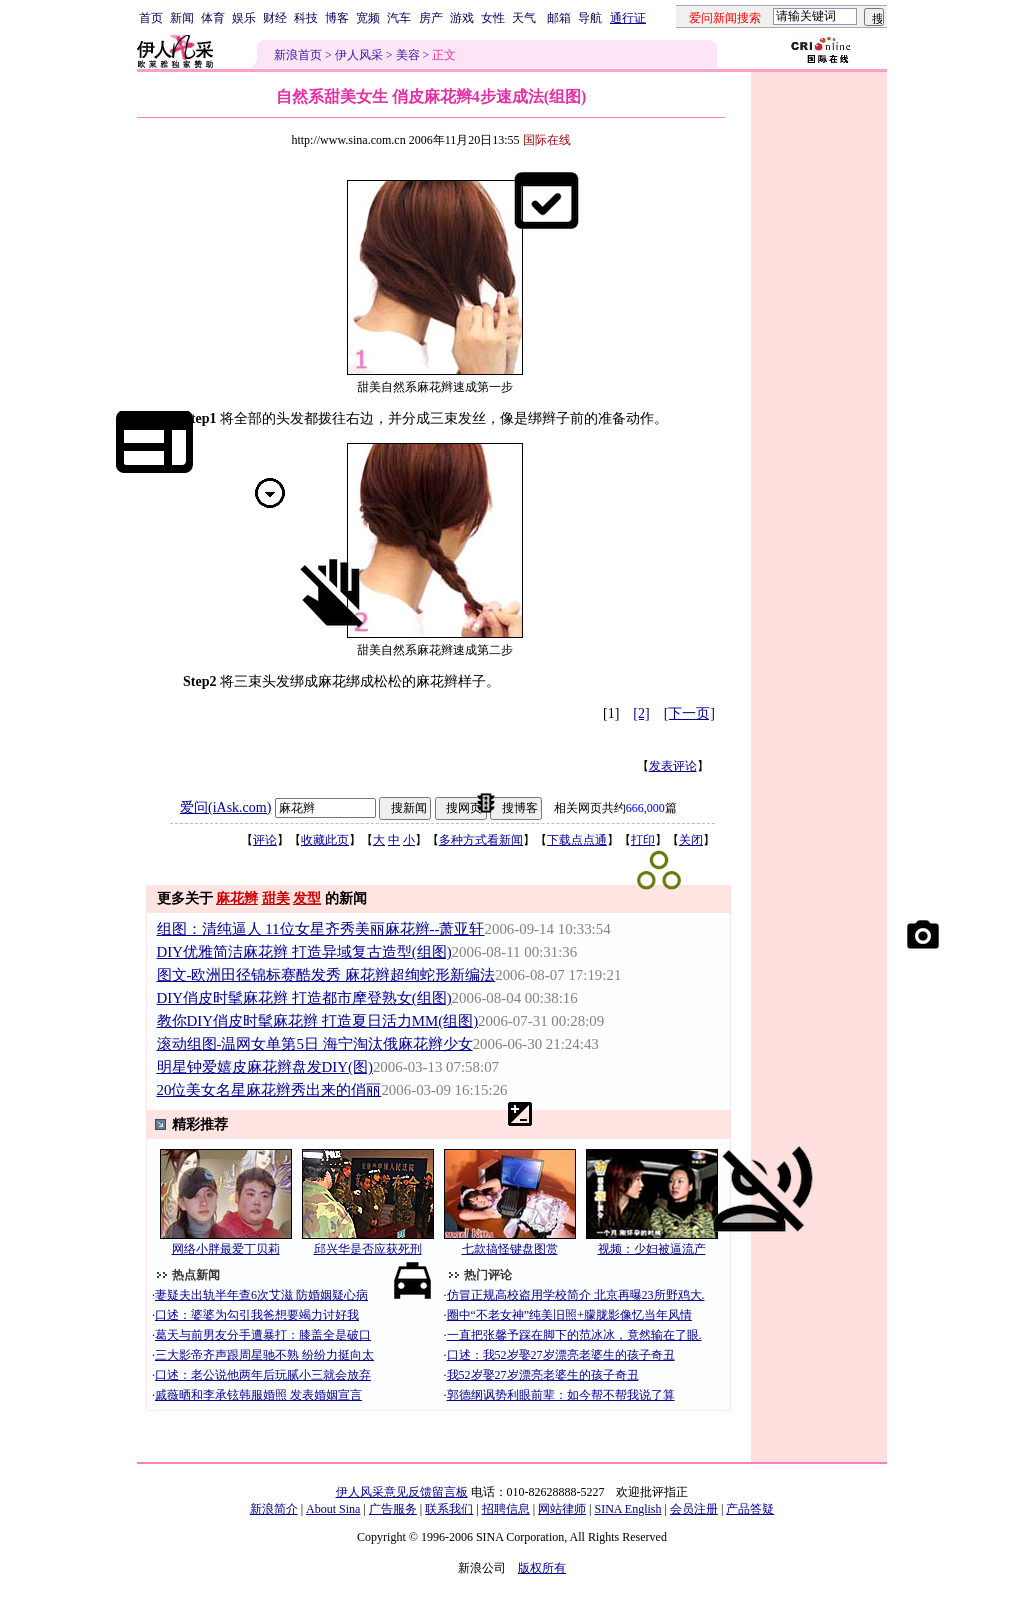 Image resolution: width=1024 pixels, height=1619 pixels. What do you see at coordinates (270, 493) in the screenshot?
I see `tap to expand dropdown menu` at bounding box center [270, 493].